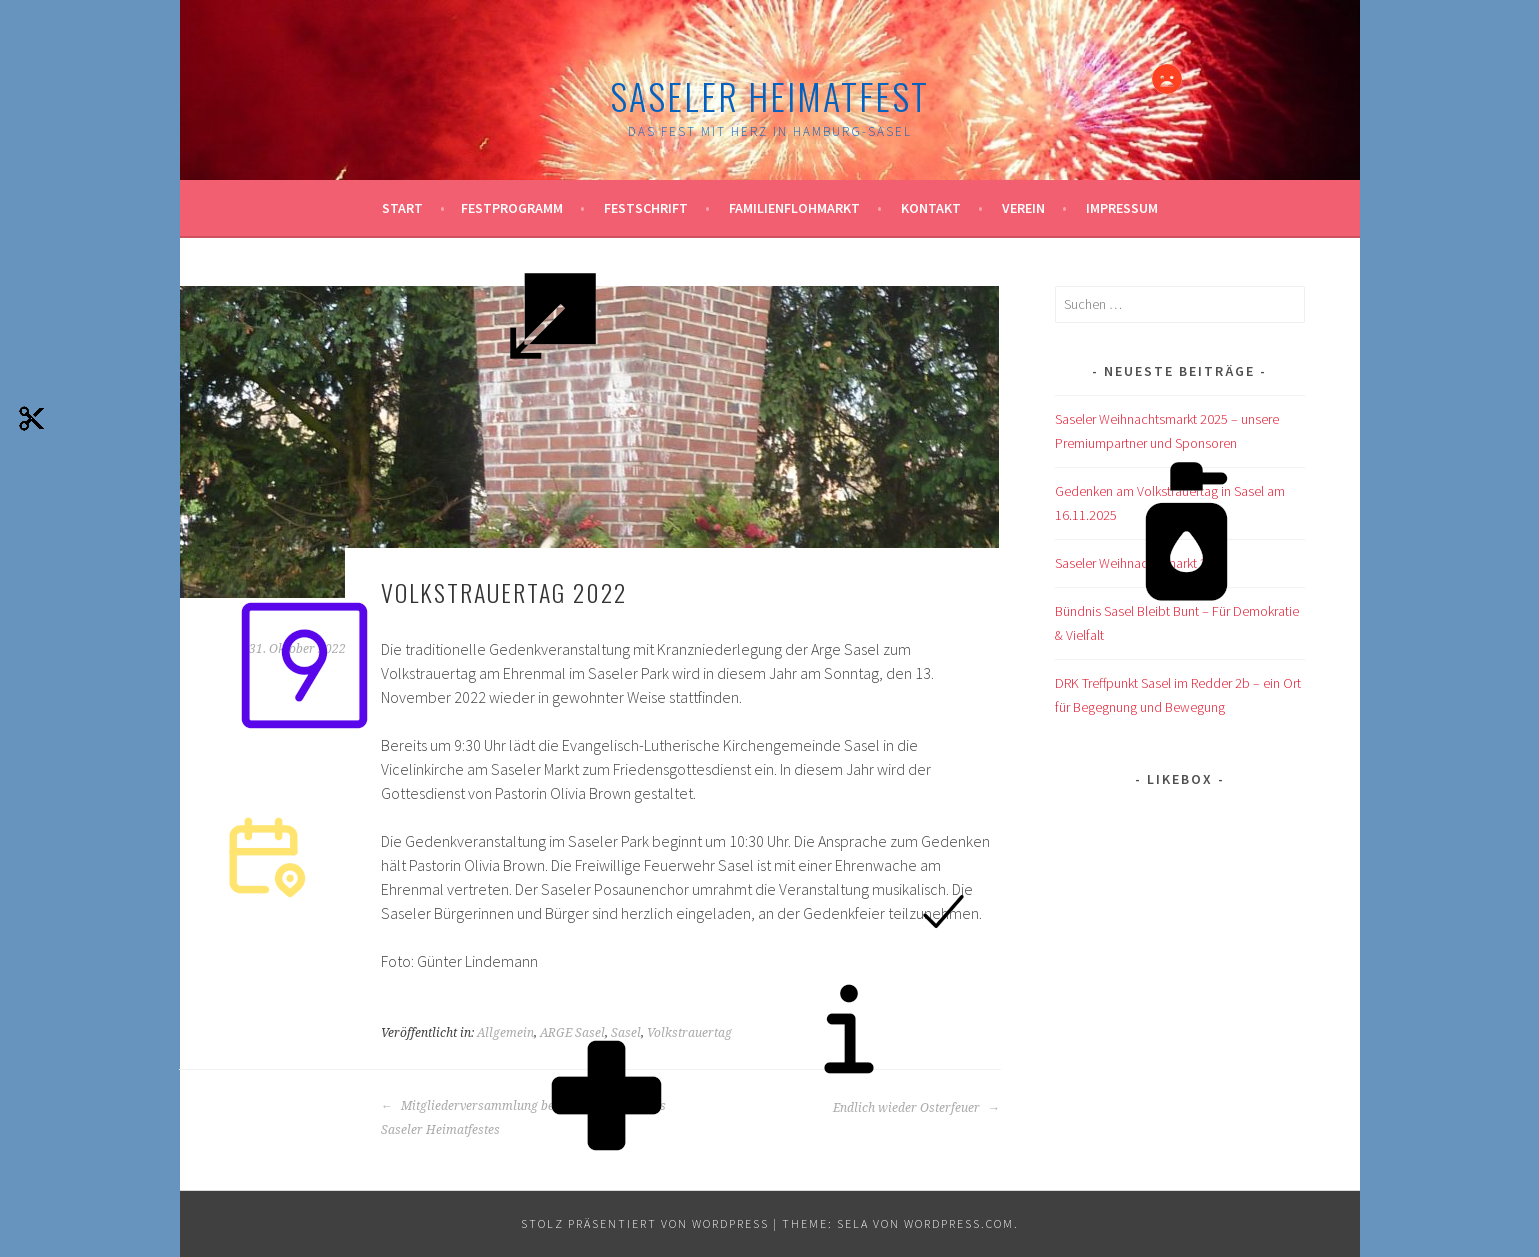 The height and width of the screenshot is (1257, 1539). What do you see at coordinates (31, 418) in the screenshot?
I see `cut selected content to clipboard` at bounding box center [31, 418].